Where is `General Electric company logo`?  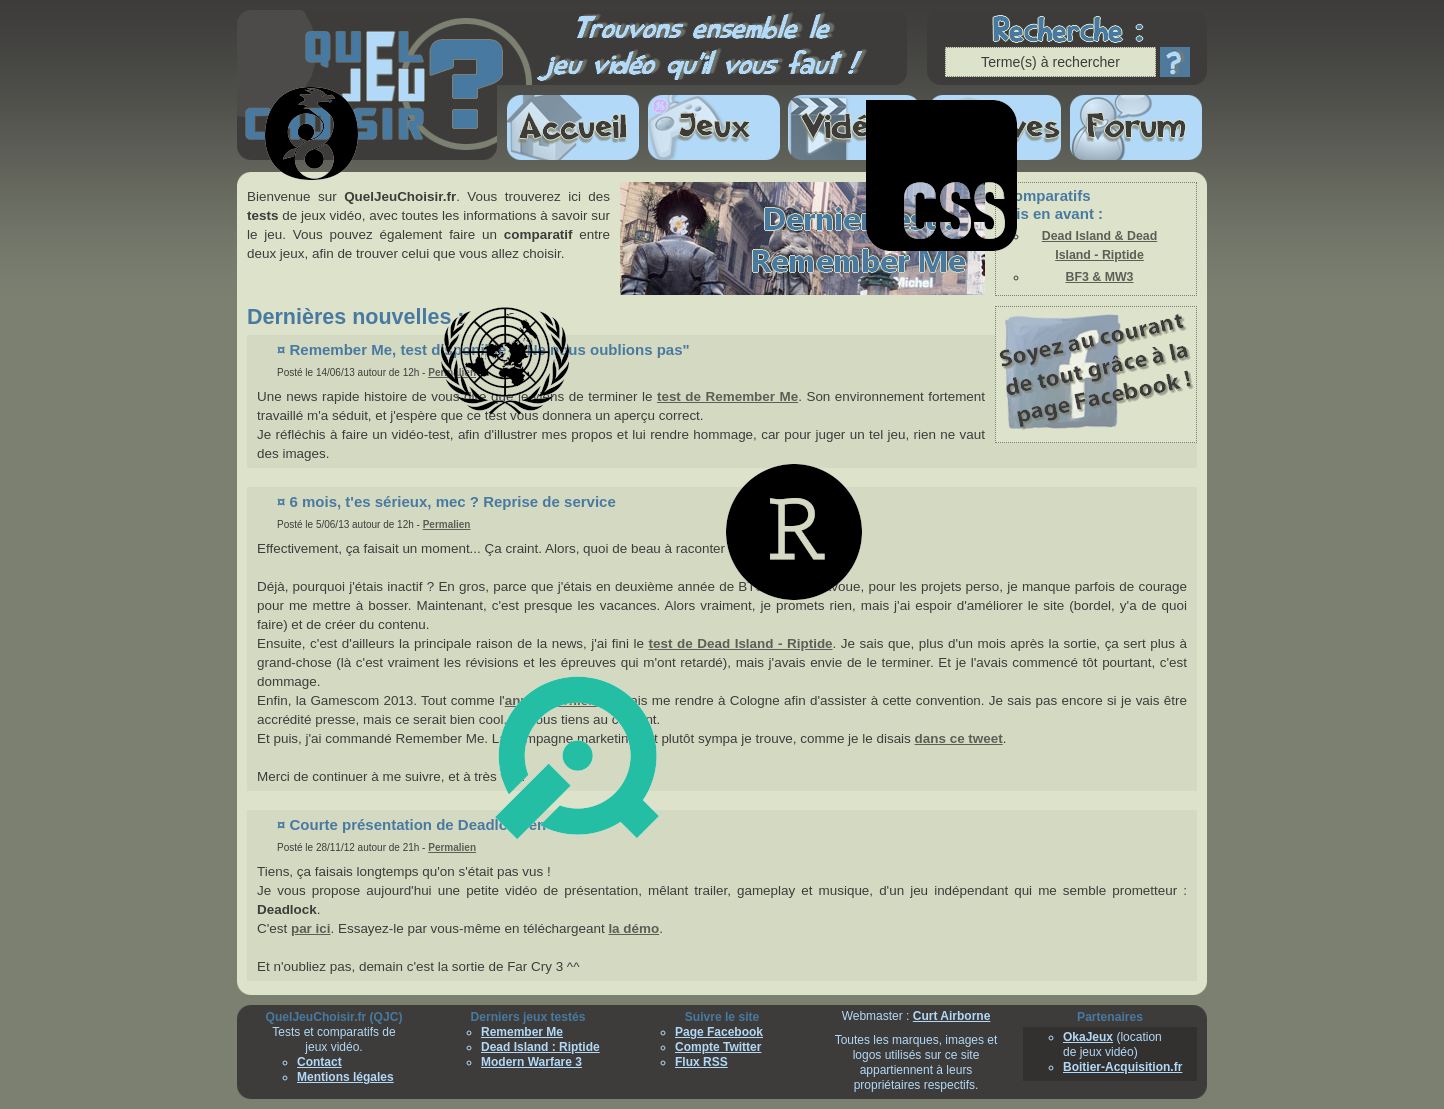 General Electric company logo is located at coordinates (660, 106).